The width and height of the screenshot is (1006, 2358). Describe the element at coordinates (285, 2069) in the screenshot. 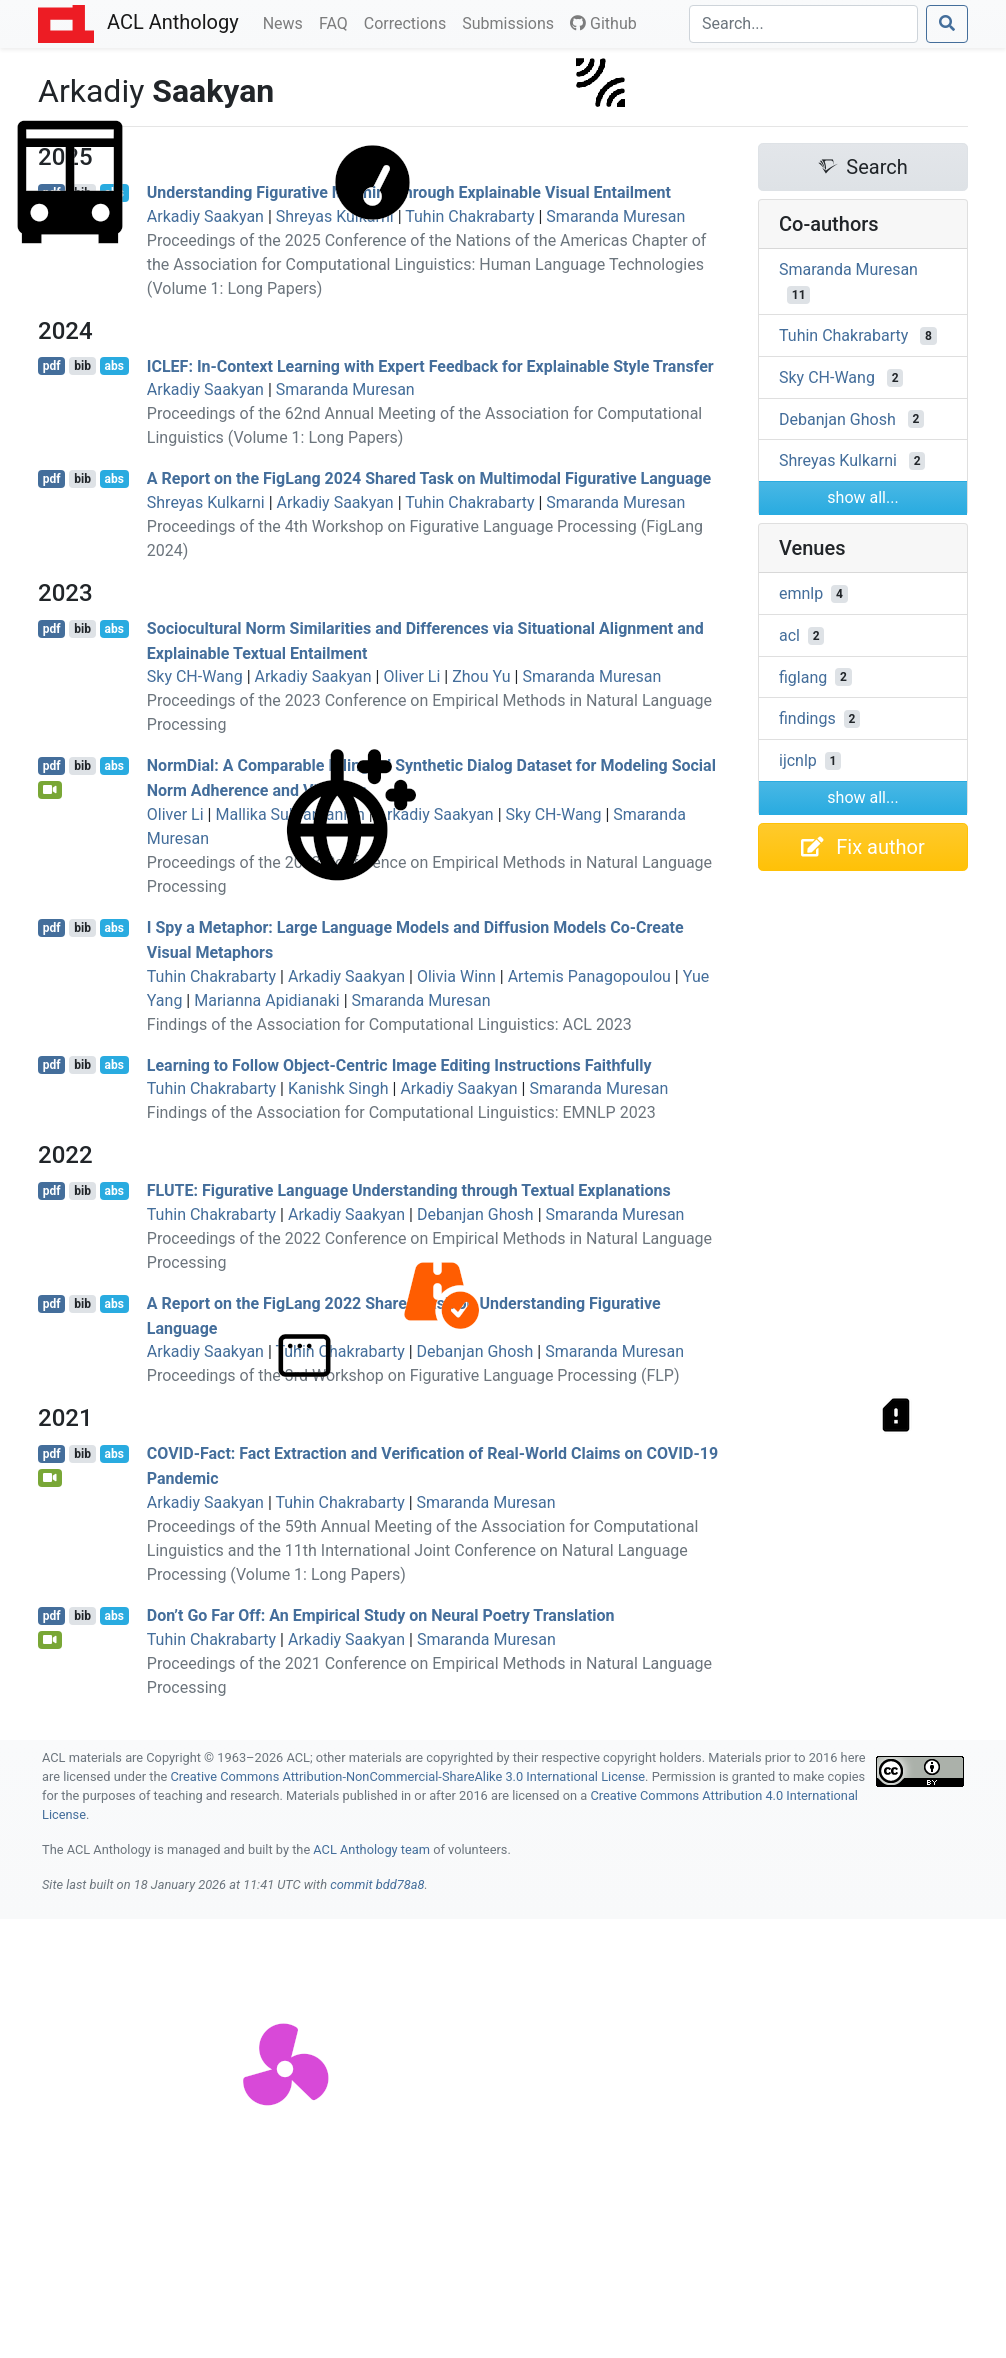

I see `adjust fan or ventilation settings` at that location.